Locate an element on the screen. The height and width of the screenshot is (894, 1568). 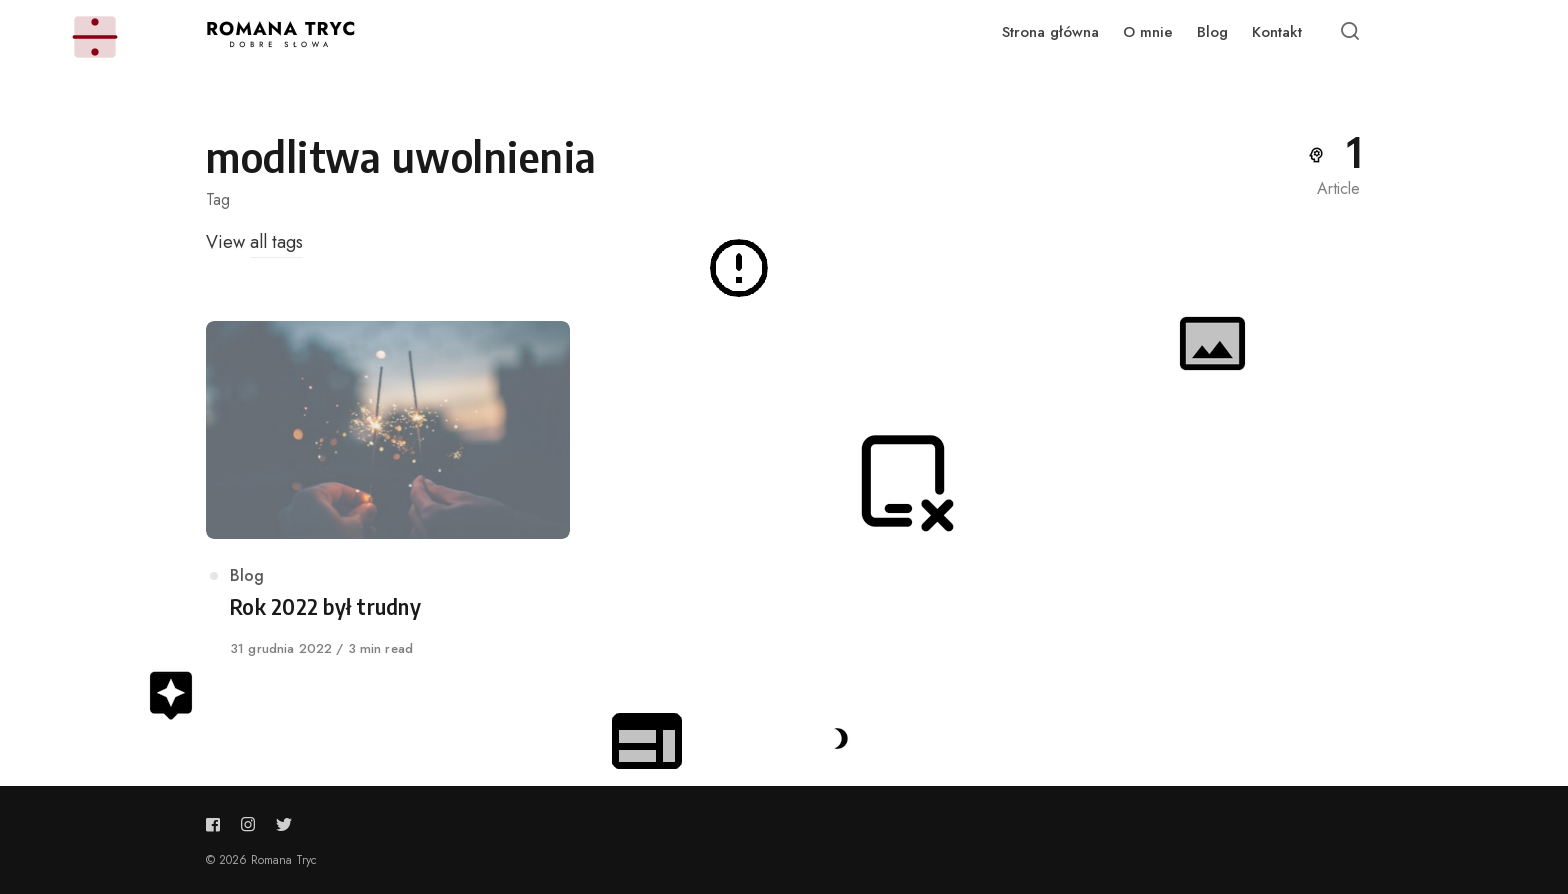
view photo at actual size is located at coordinates (1212, 343).